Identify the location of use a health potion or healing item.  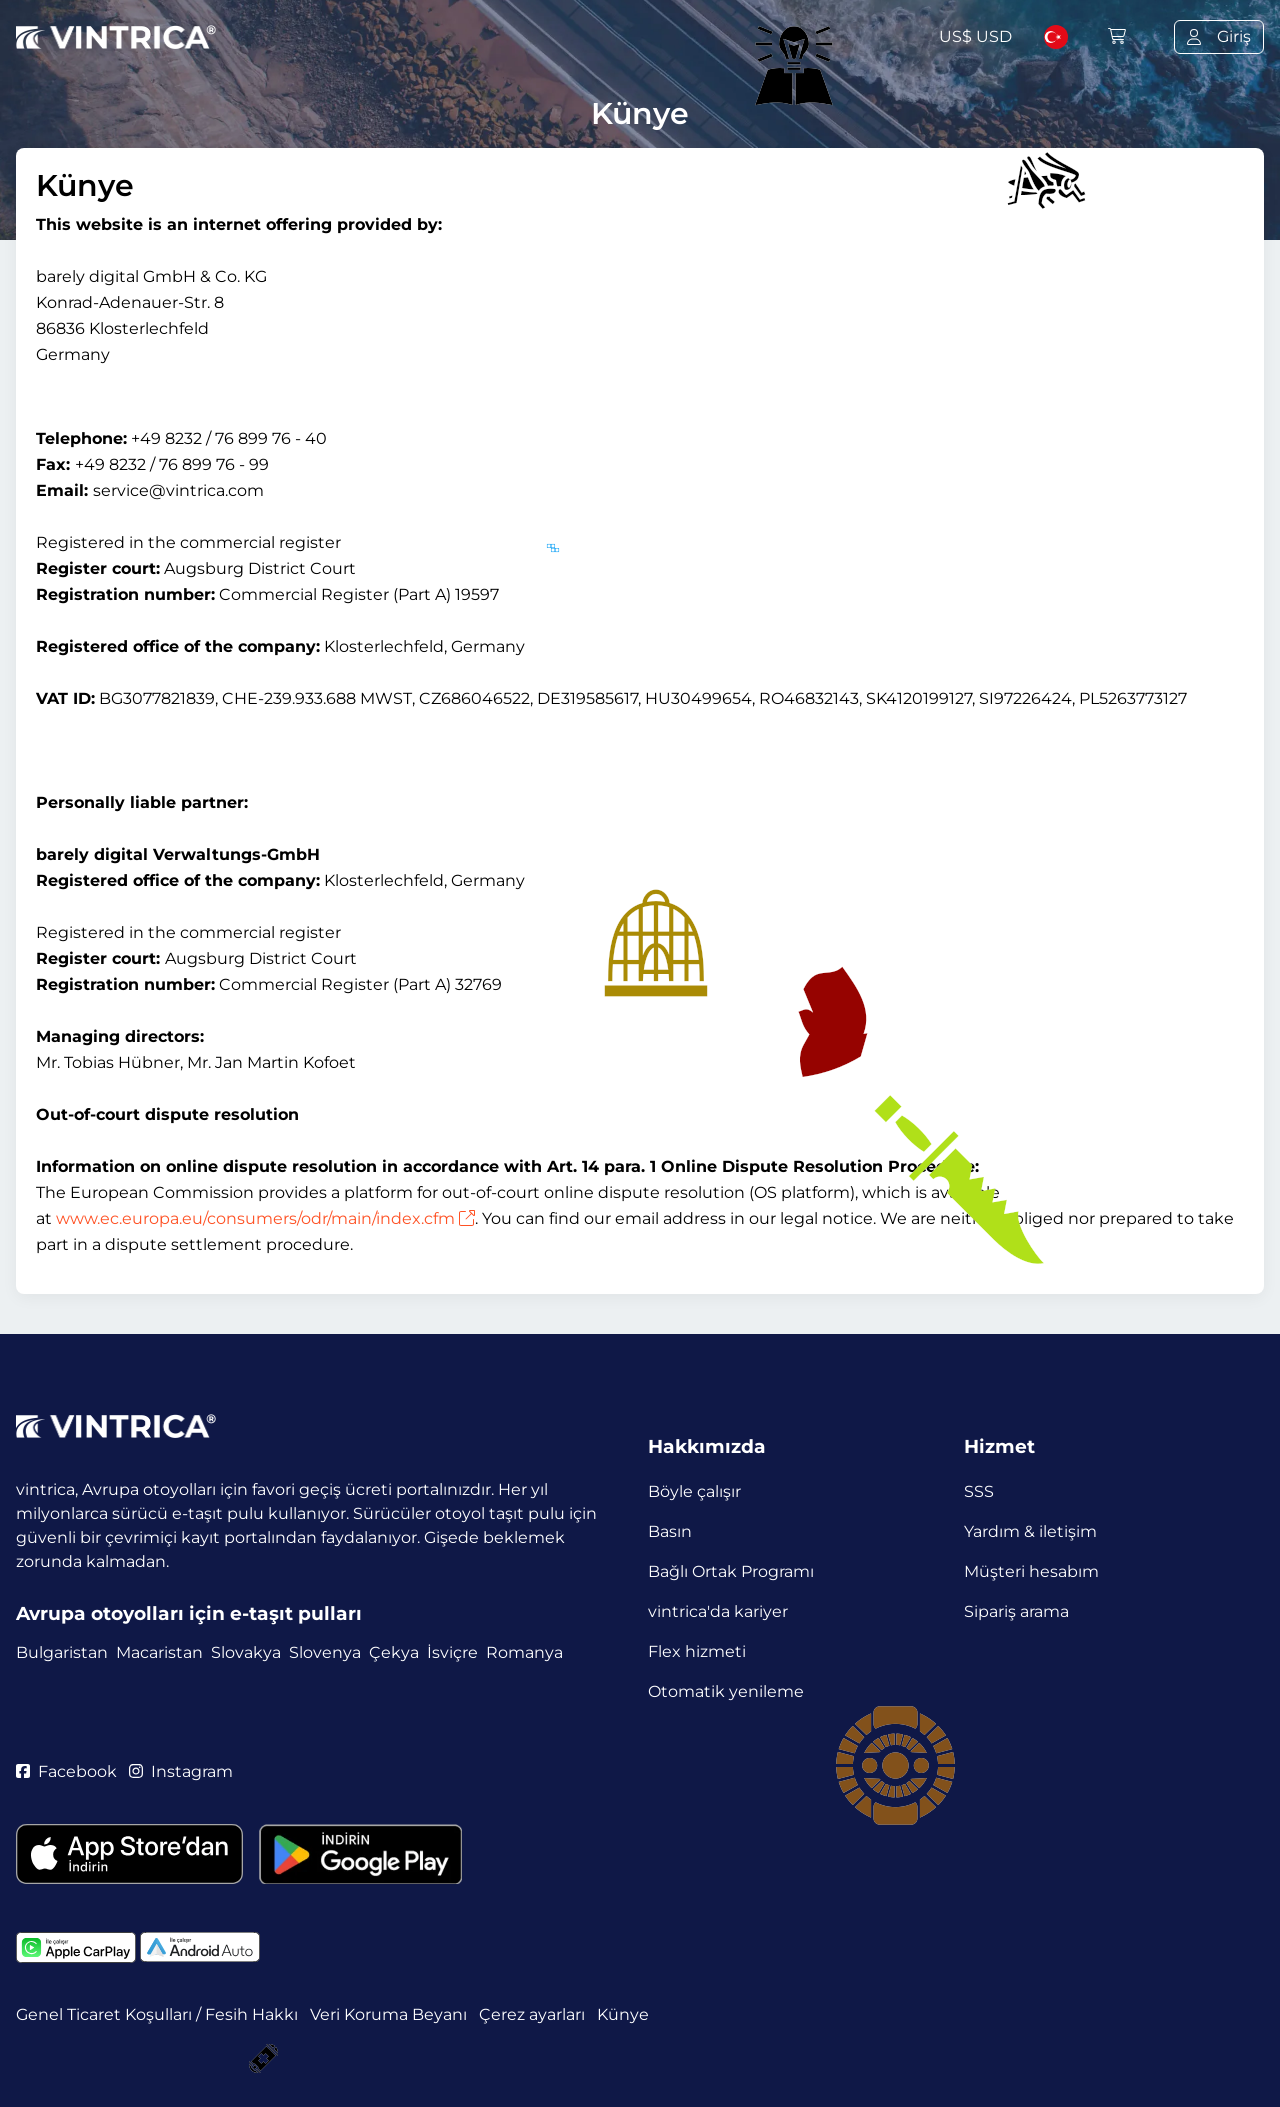
(263, 2058).